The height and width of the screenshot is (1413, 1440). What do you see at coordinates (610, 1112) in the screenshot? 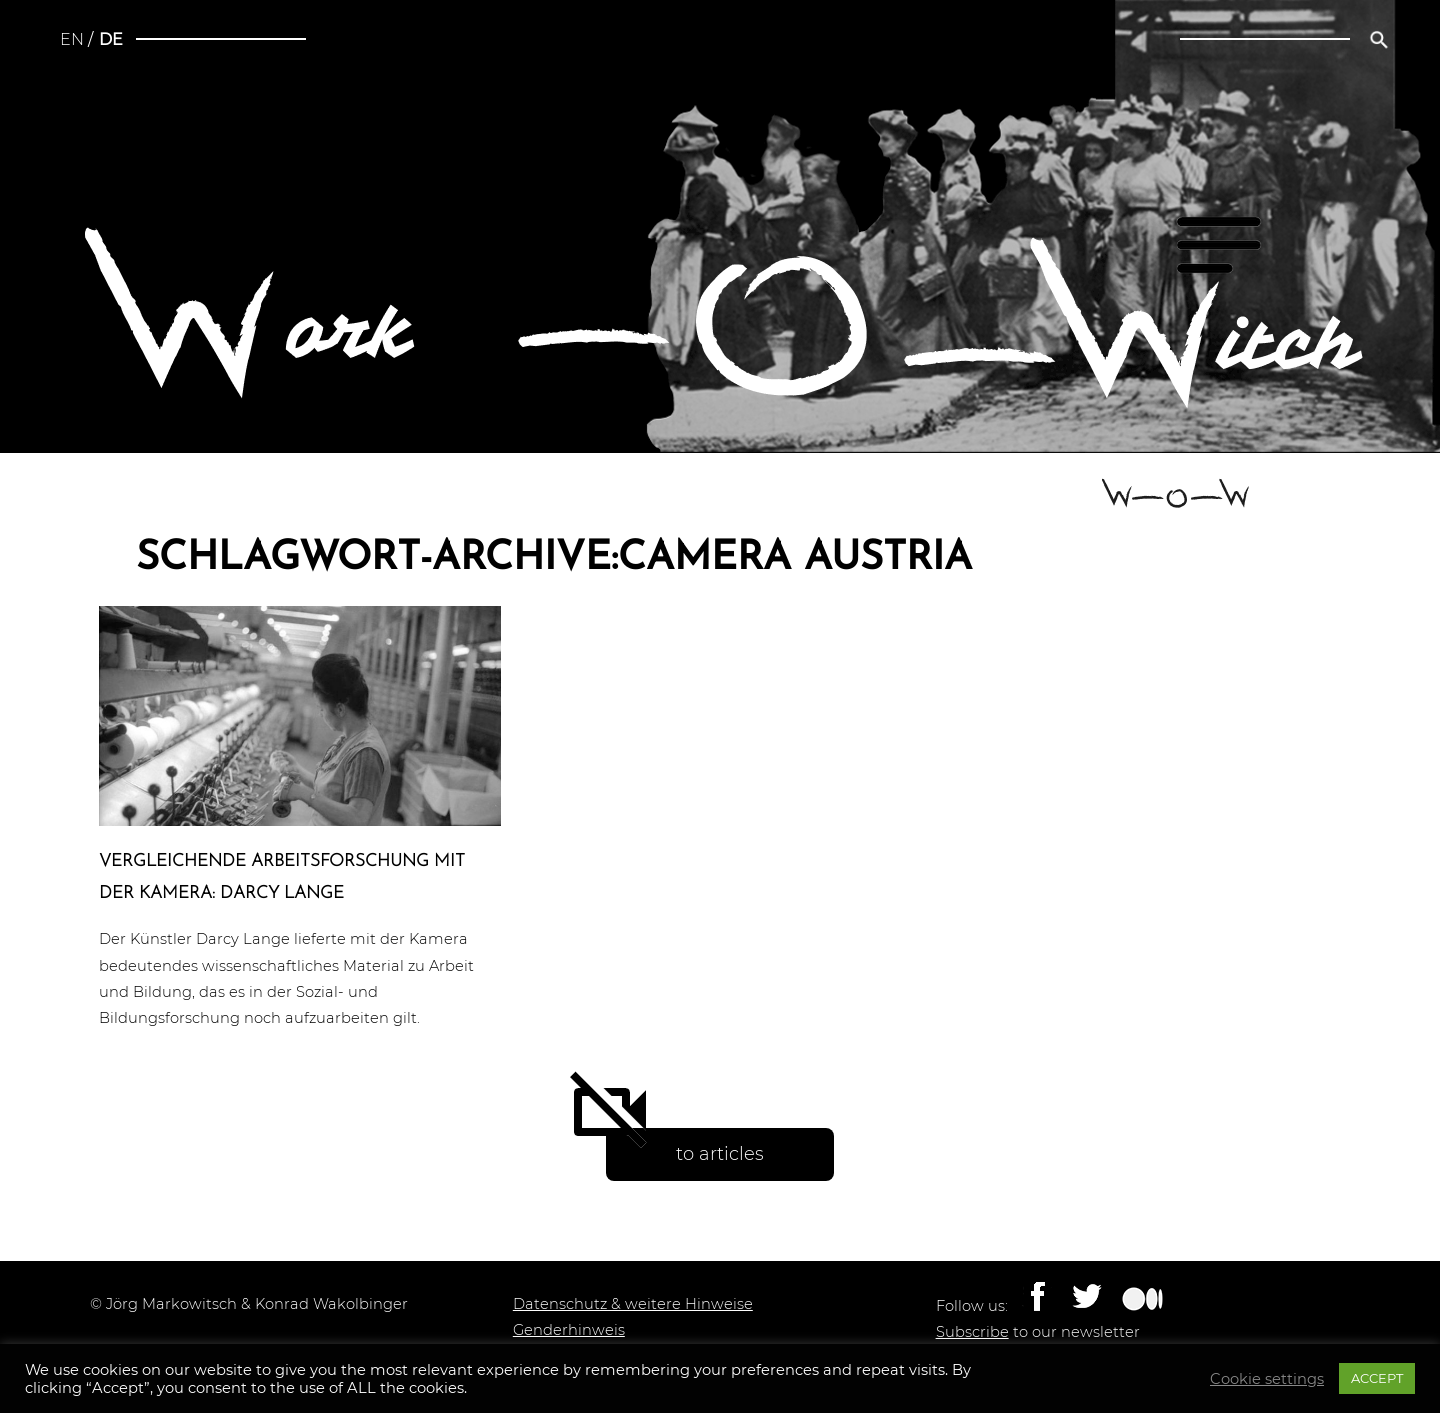
I see `turn off camera during video call` at bounding box center [610, 1112].